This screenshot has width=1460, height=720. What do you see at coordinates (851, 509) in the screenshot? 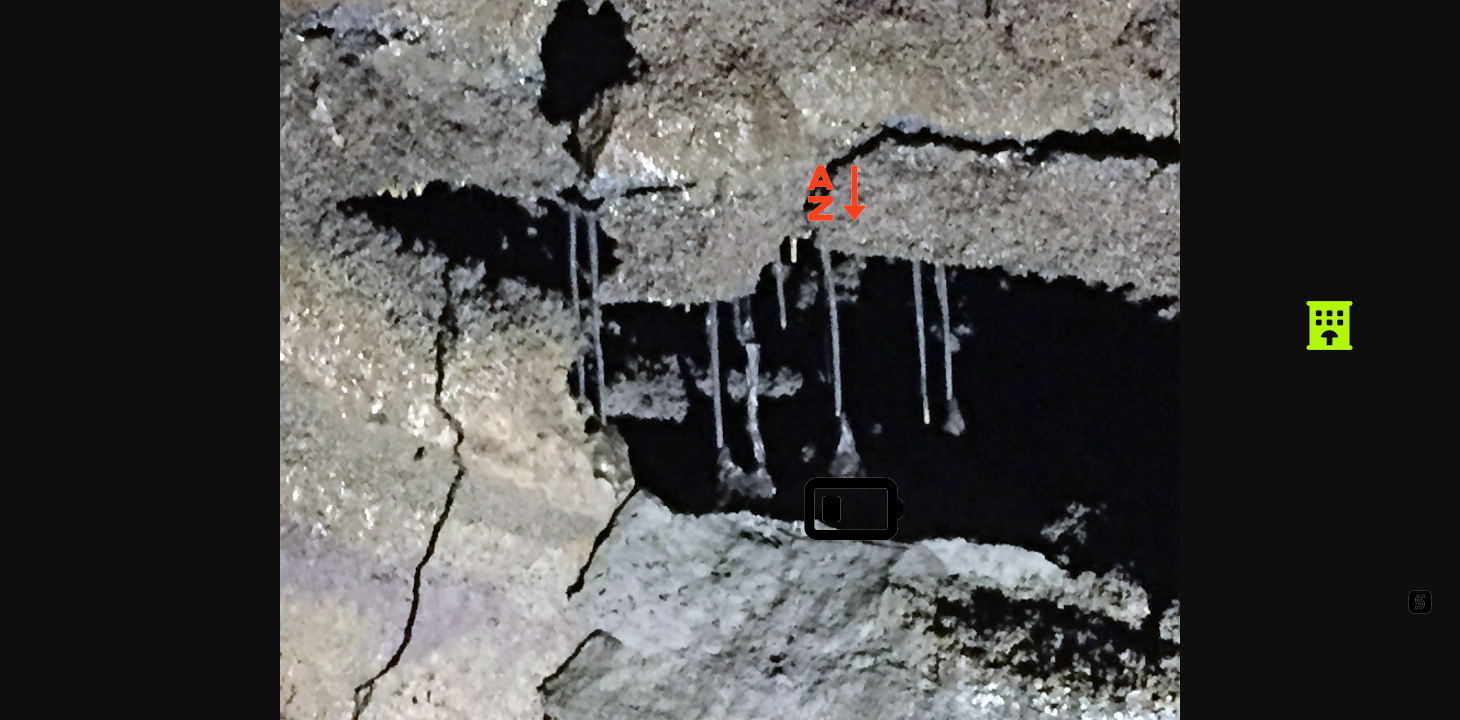
I see `indicates low battery level` at bounding box center [851, 509].